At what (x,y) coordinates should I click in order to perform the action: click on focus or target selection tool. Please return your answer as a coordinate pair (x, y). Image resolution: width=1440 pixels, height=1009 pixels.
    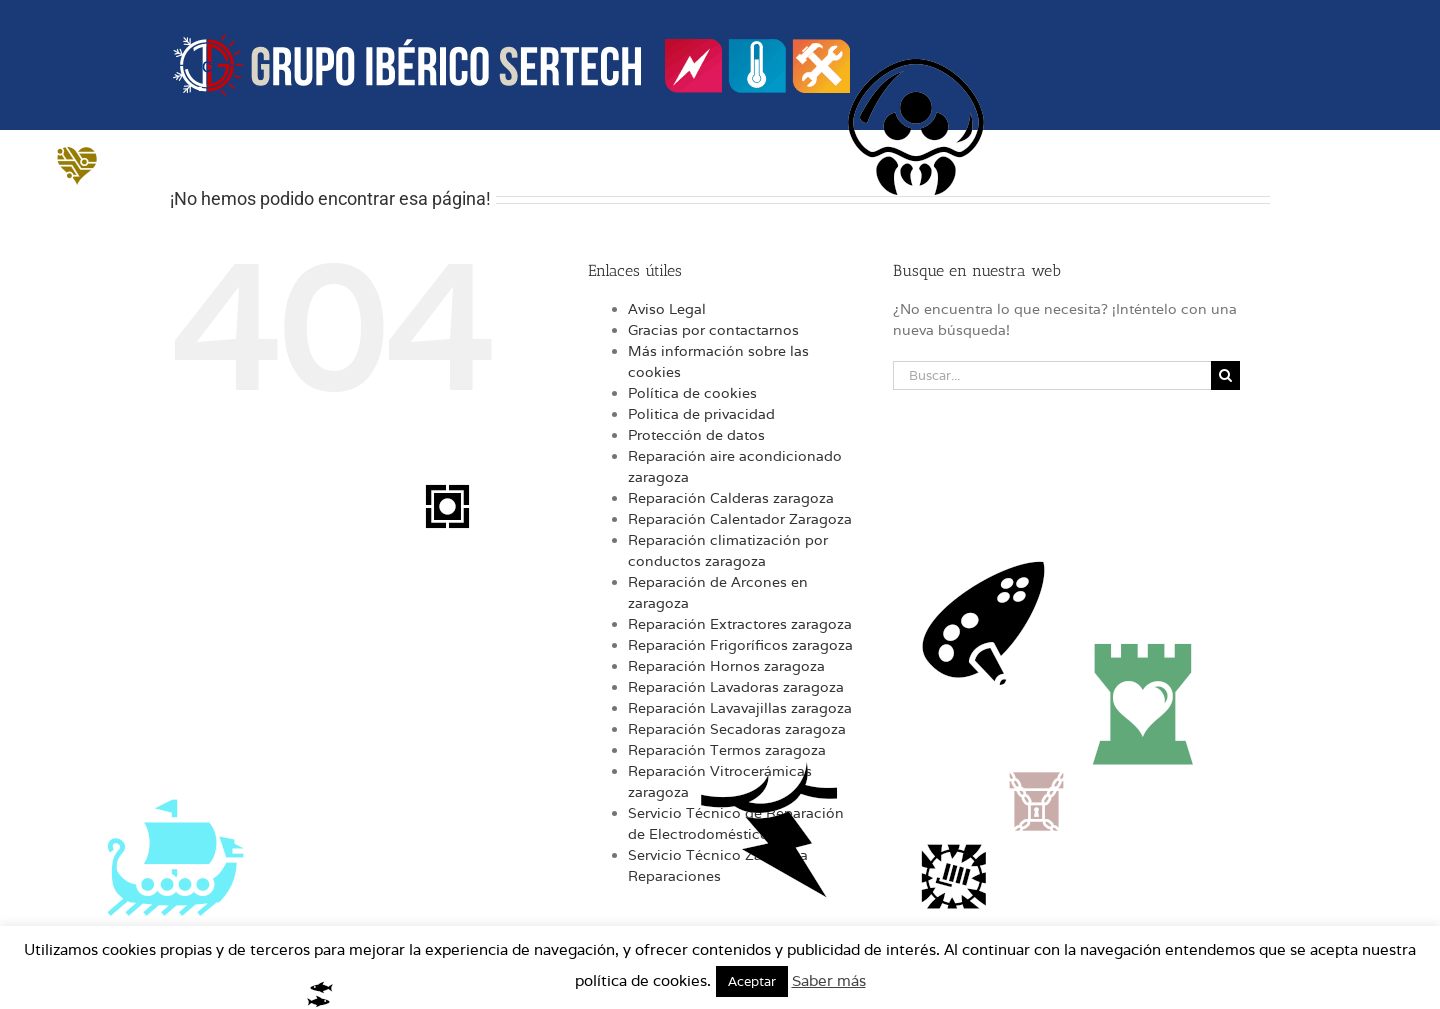
    Looking at the image, I should click on (447, 506).